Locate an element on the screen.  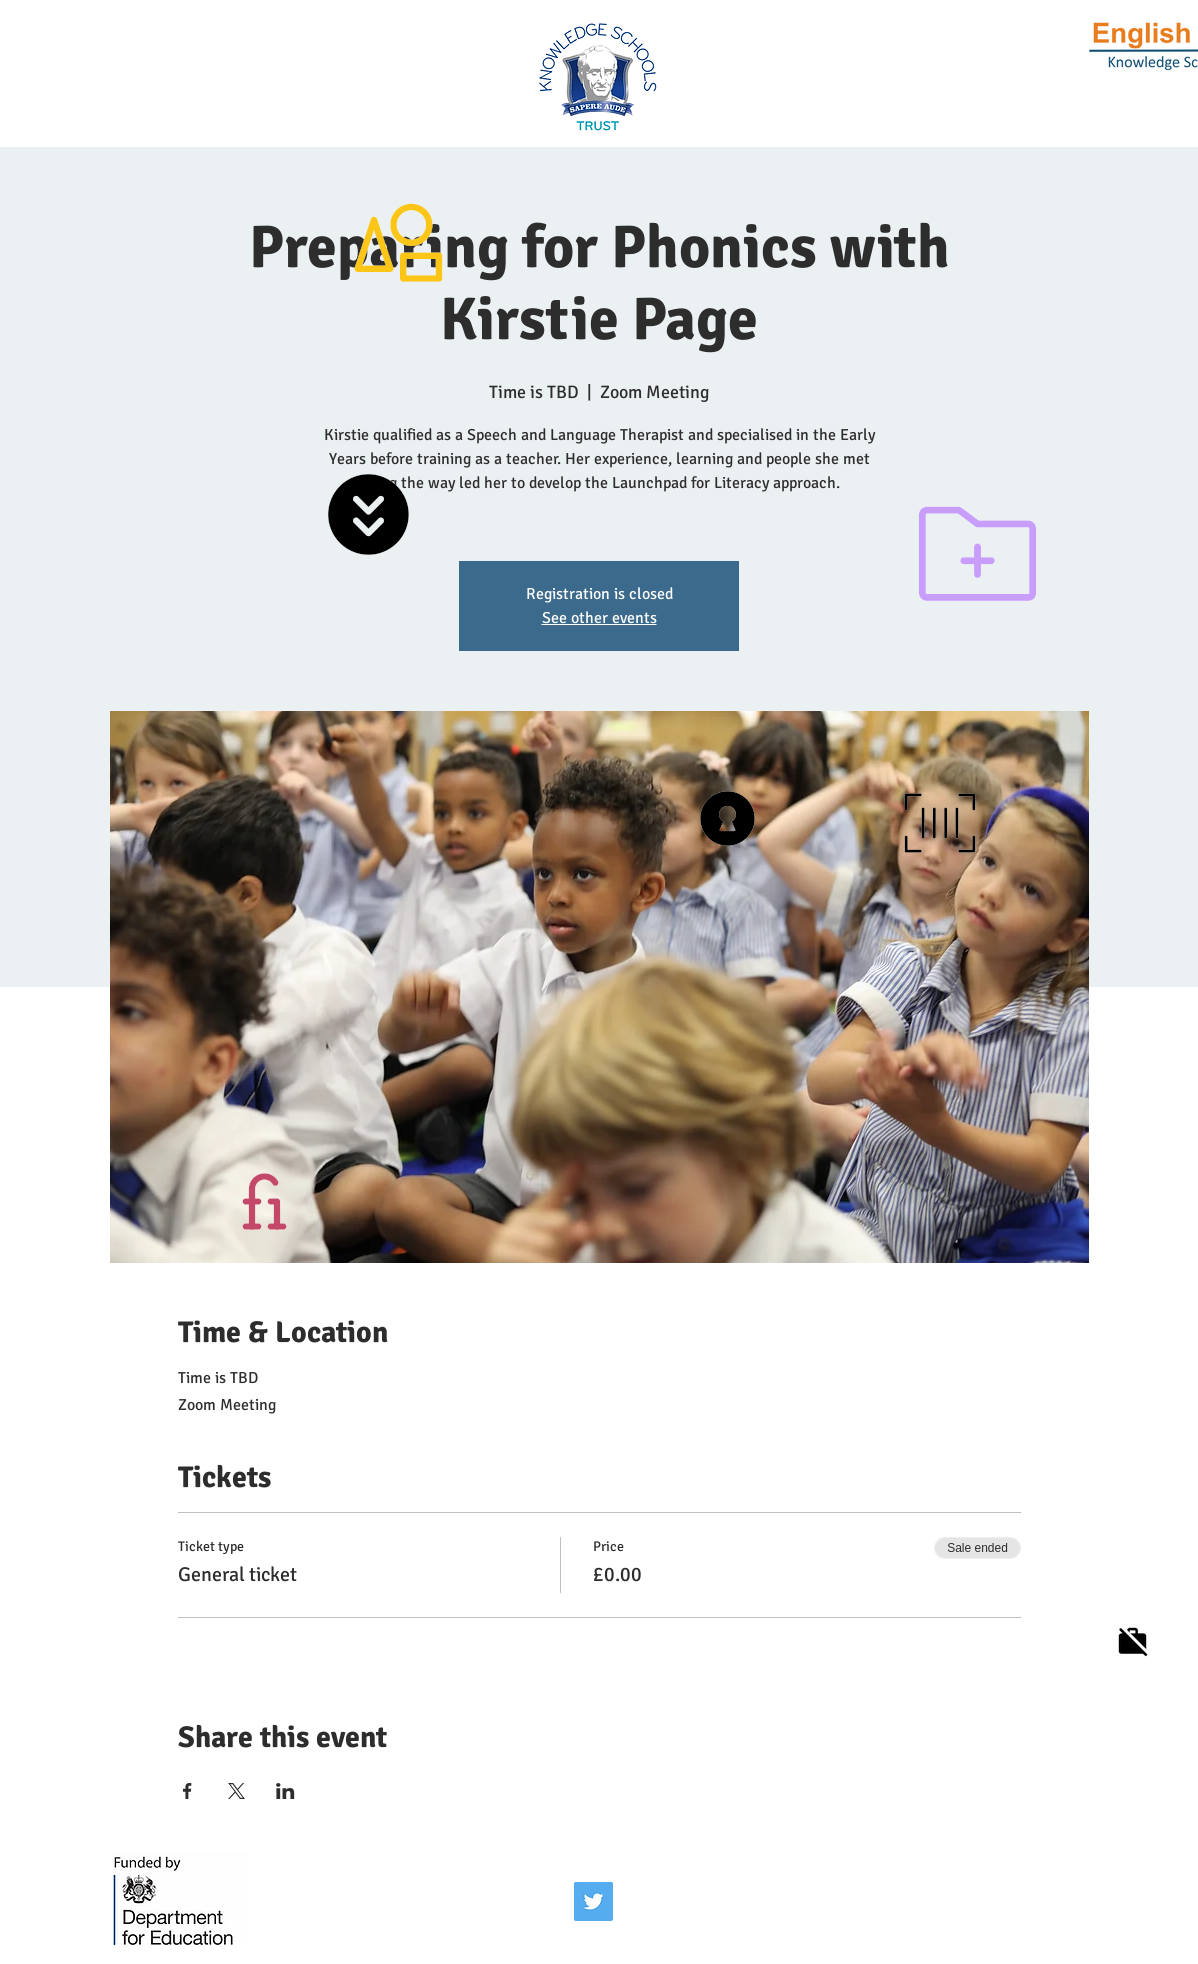
scan a barcode is located at coordinates (940, 823).